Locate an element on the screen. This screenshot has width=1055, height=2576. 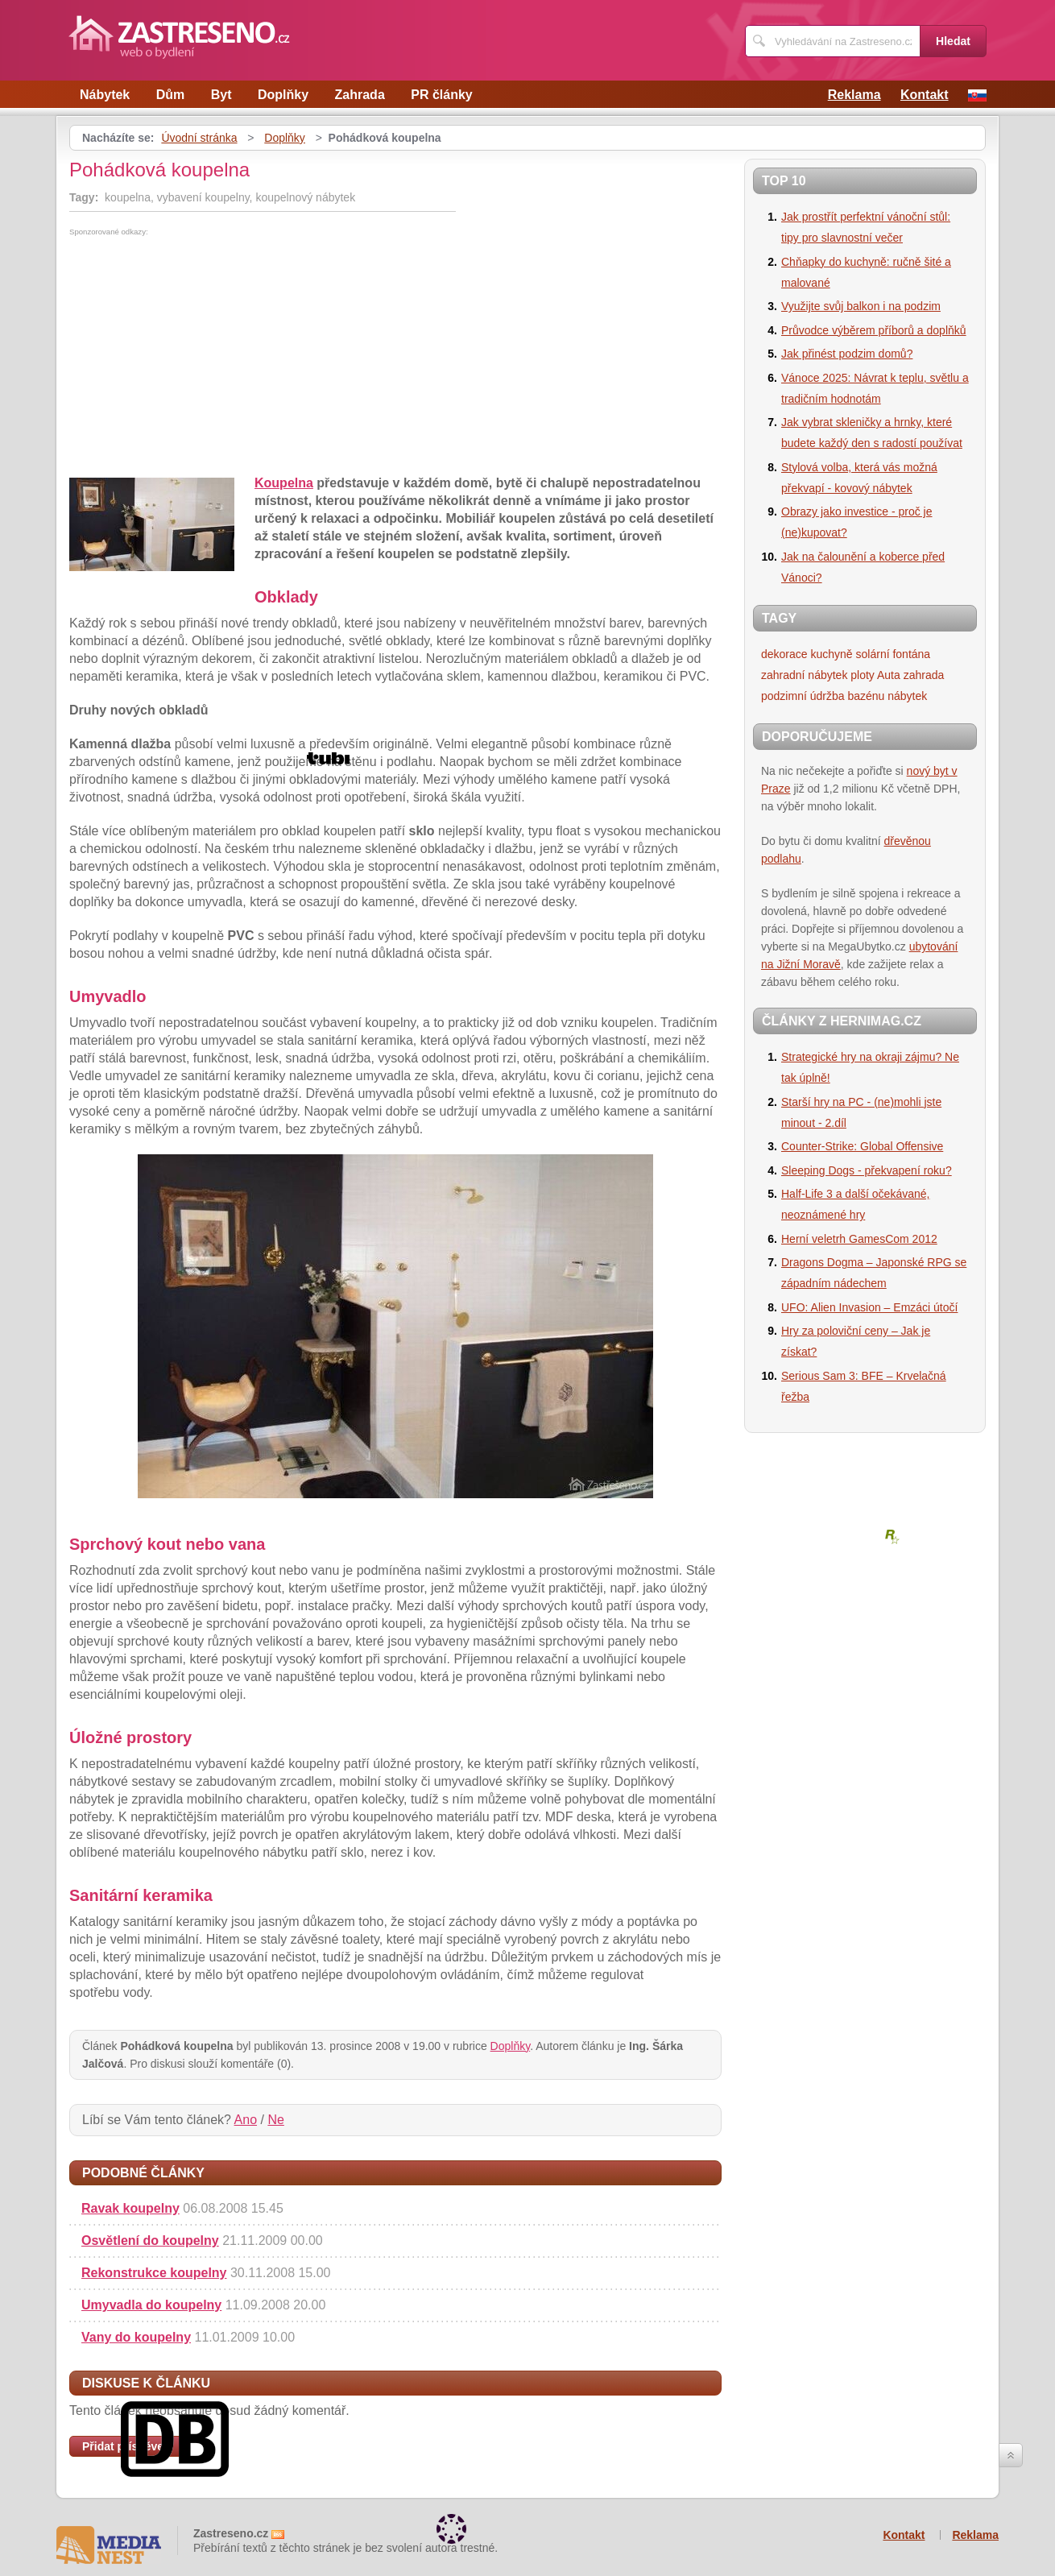
open the tubi streaming app is located at coordinates (328, 758).